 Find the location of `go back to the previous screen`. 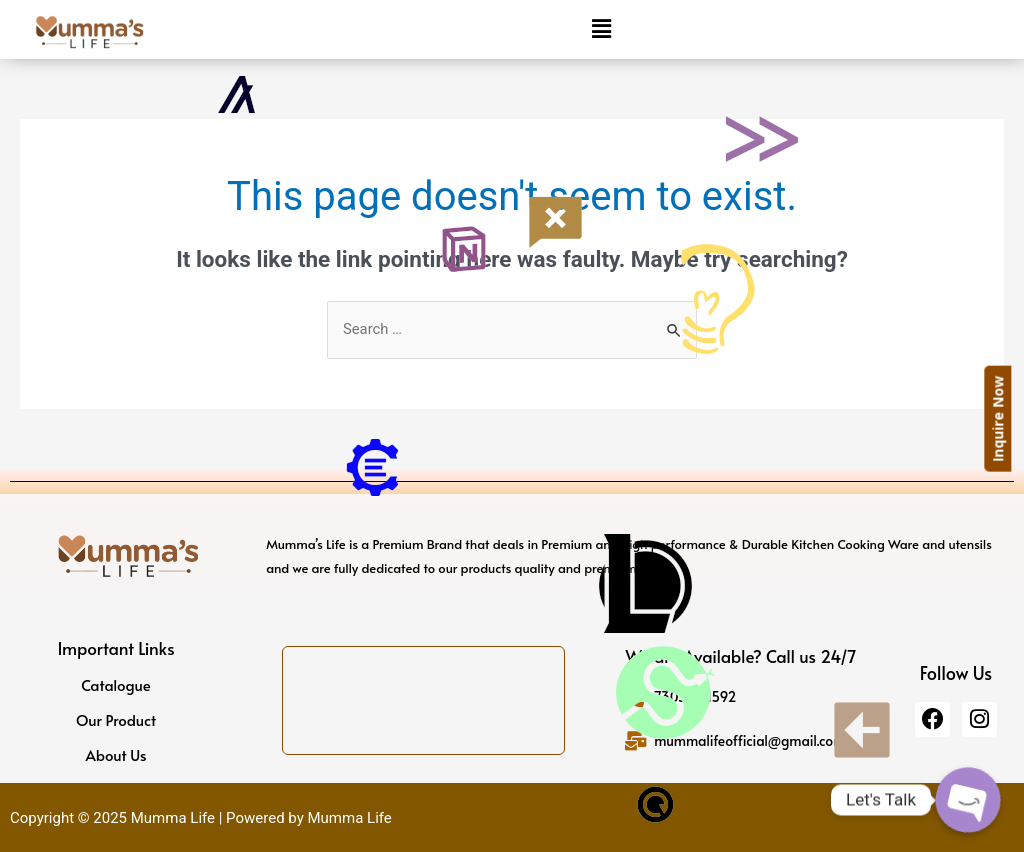

go back to the previous screen is located at coordinates (862, 730).